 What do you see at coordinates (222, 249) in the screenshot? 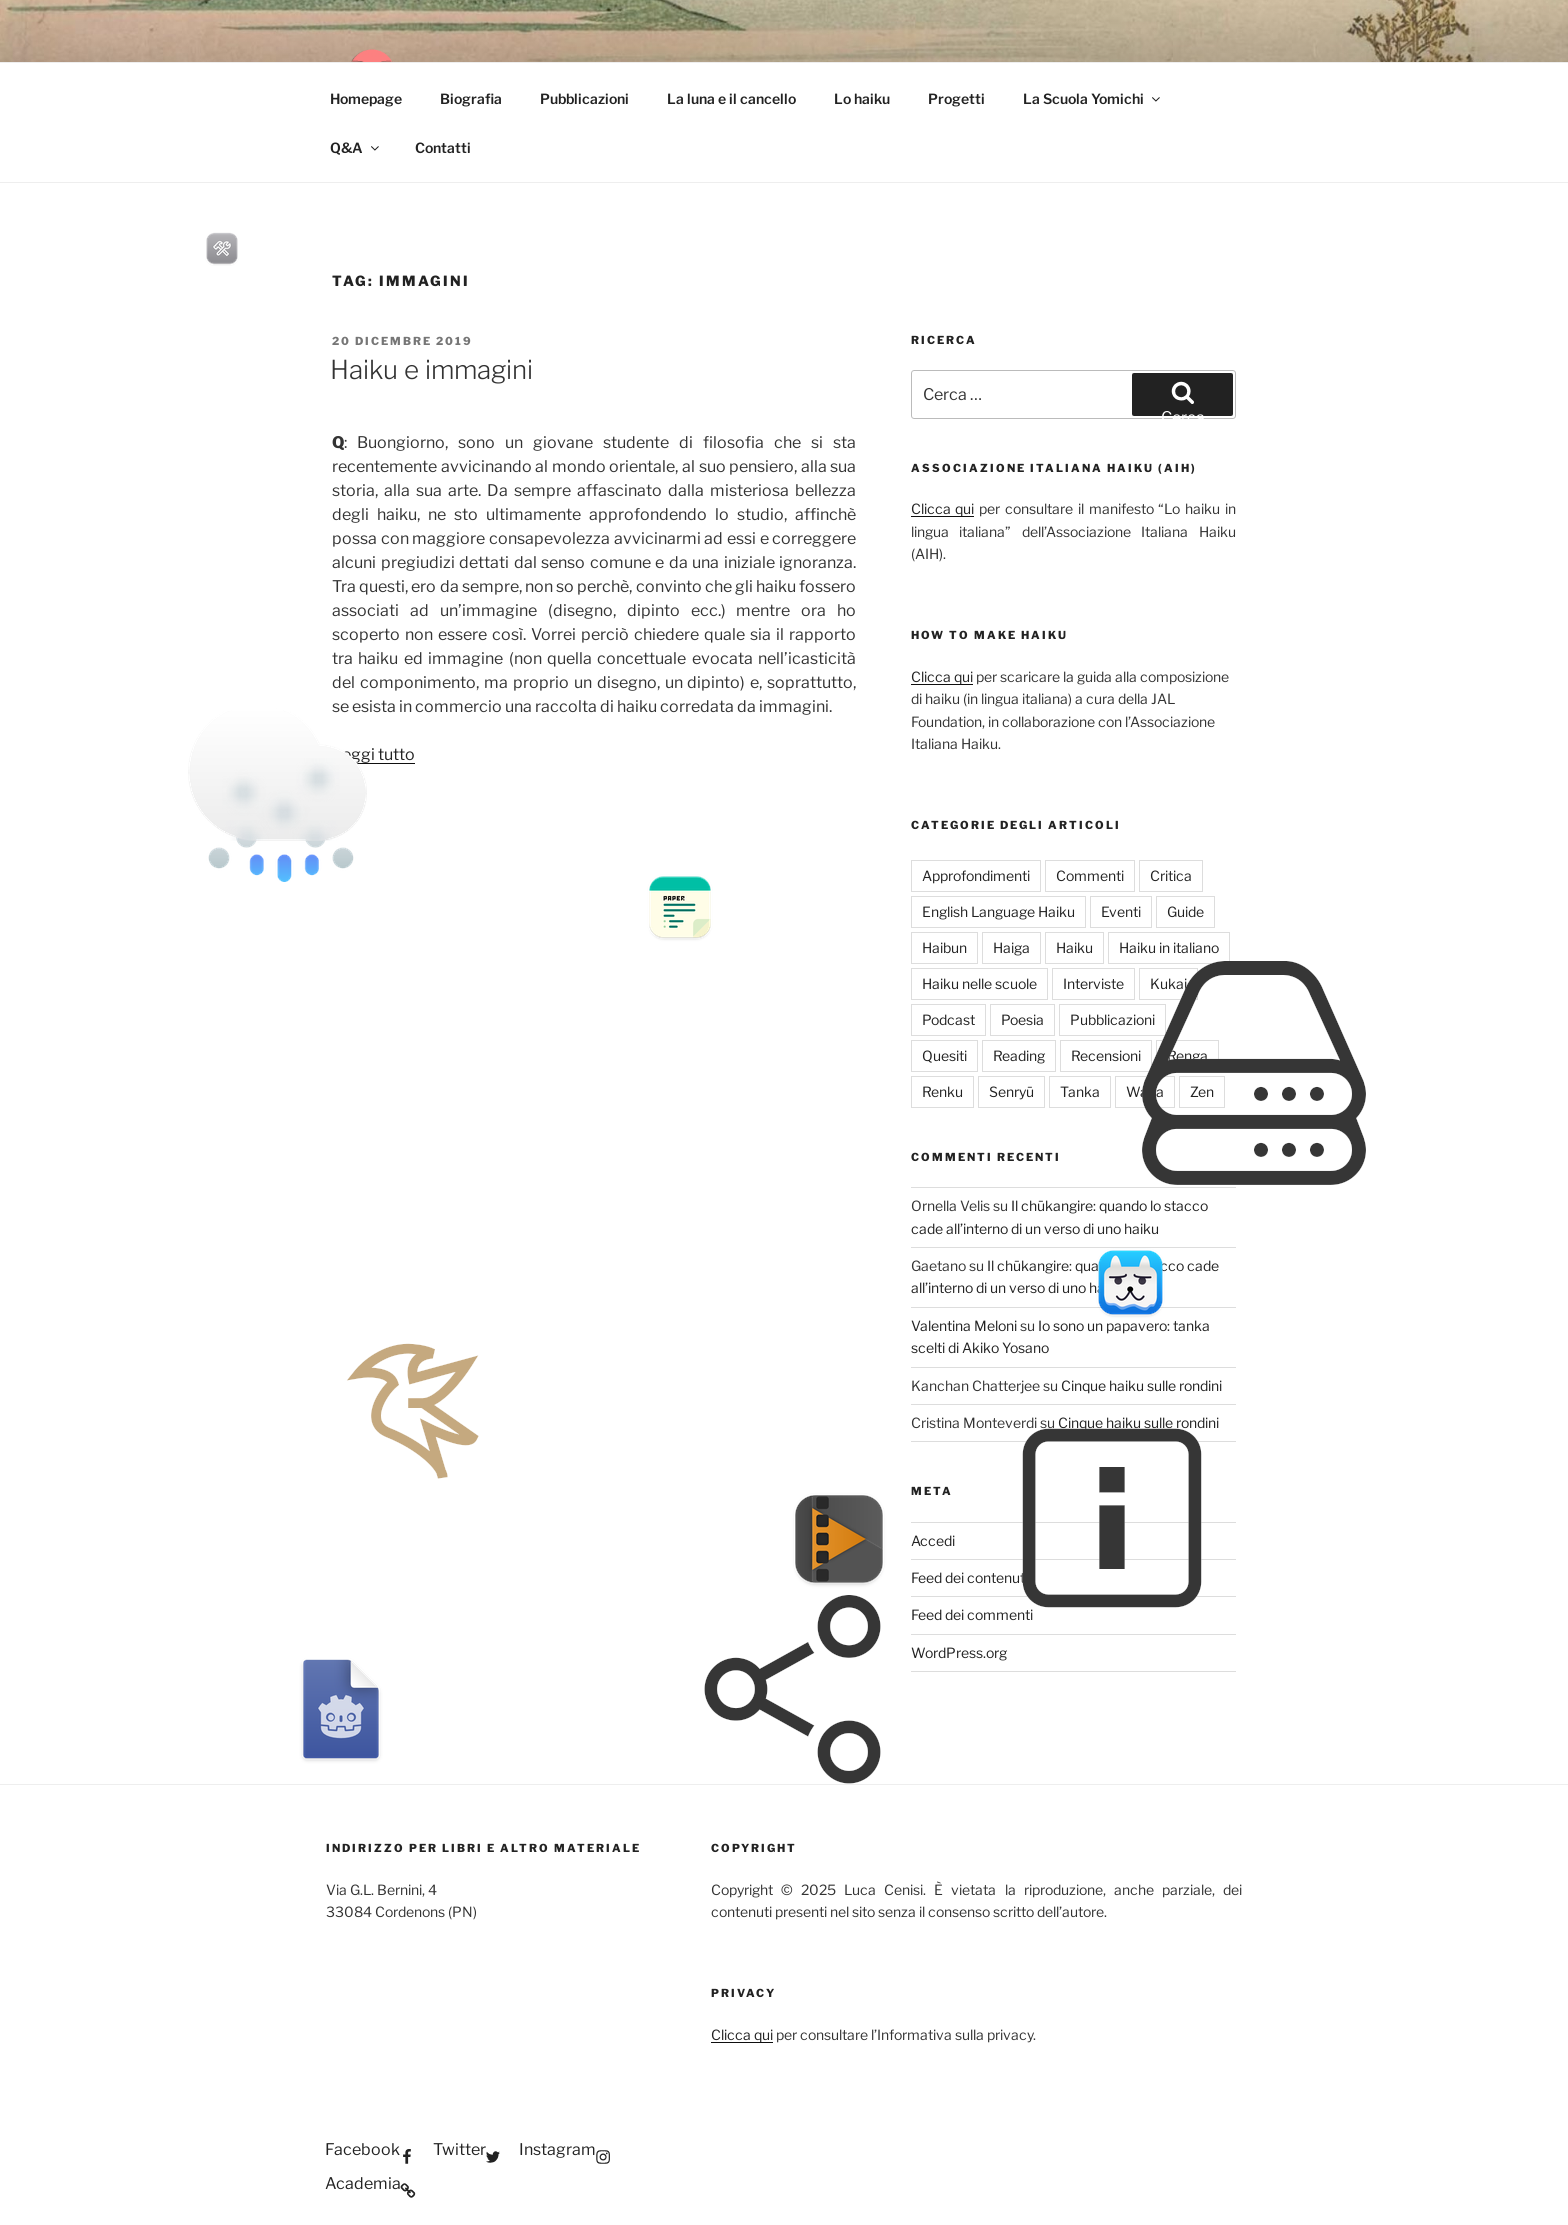
I see `access advanced settings or preferences` at bounding box center [222, 249].